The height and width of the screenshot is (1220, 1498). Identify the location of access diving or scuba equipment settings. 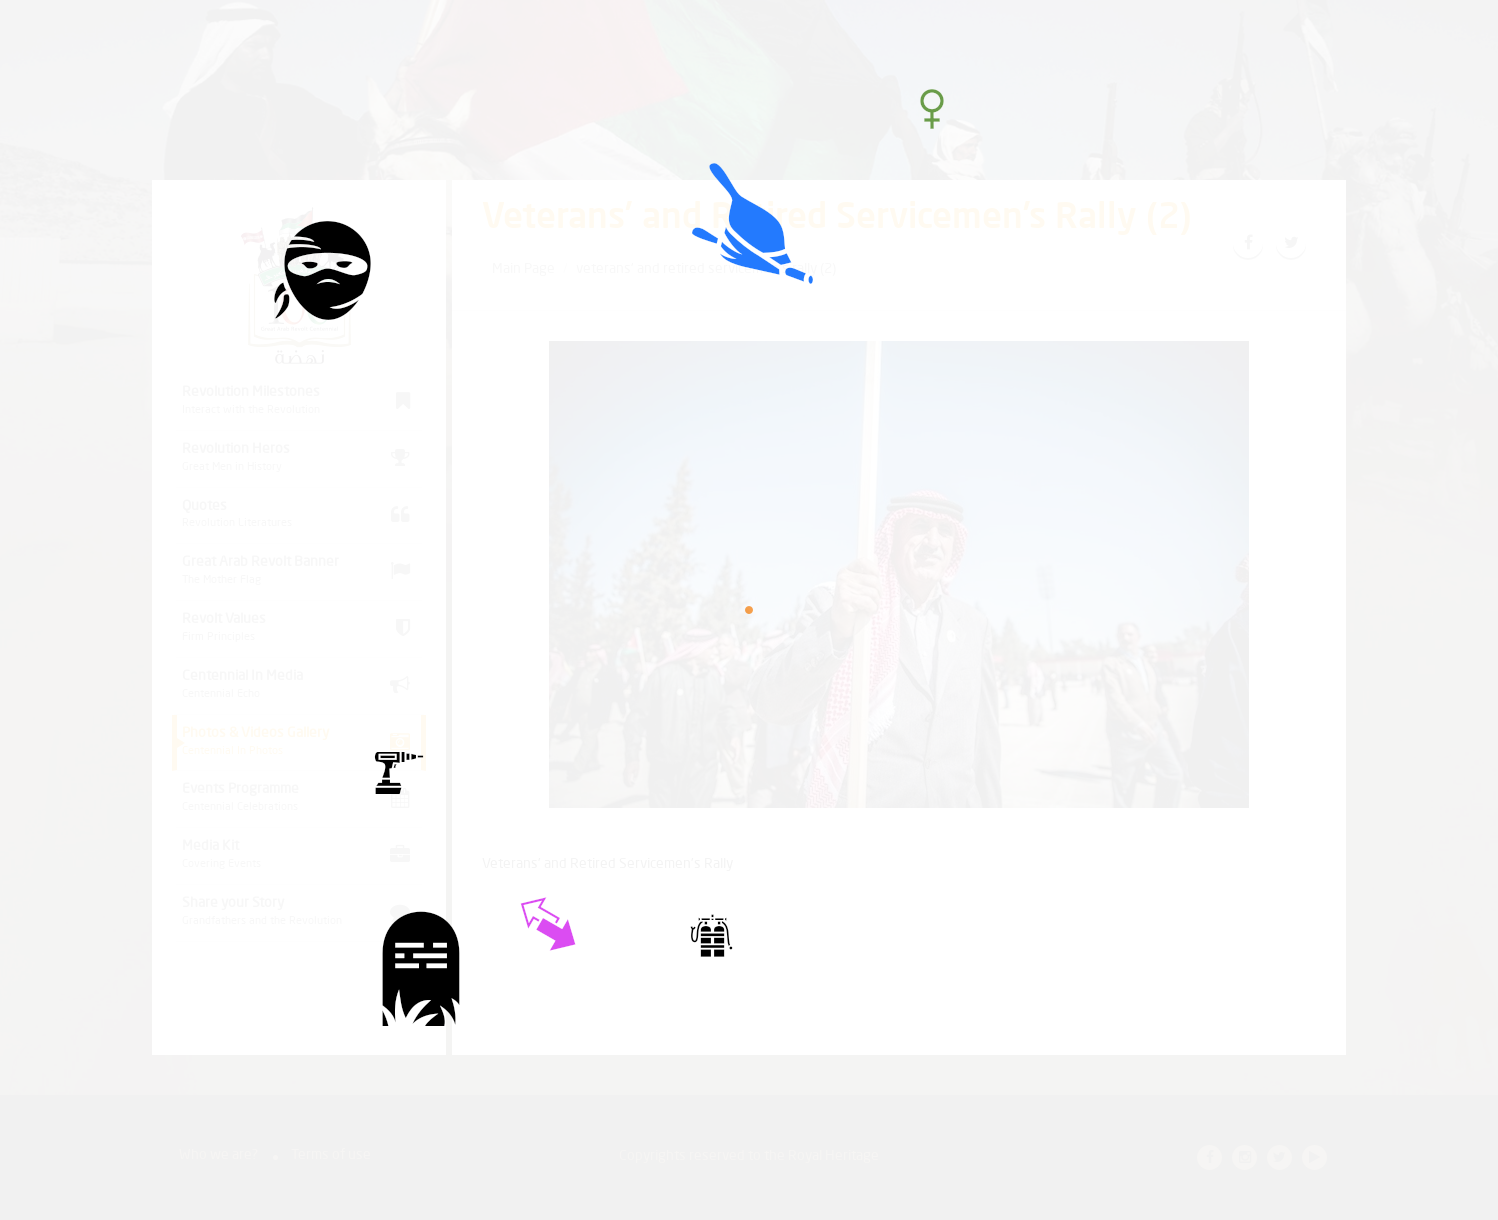
(712, 935).